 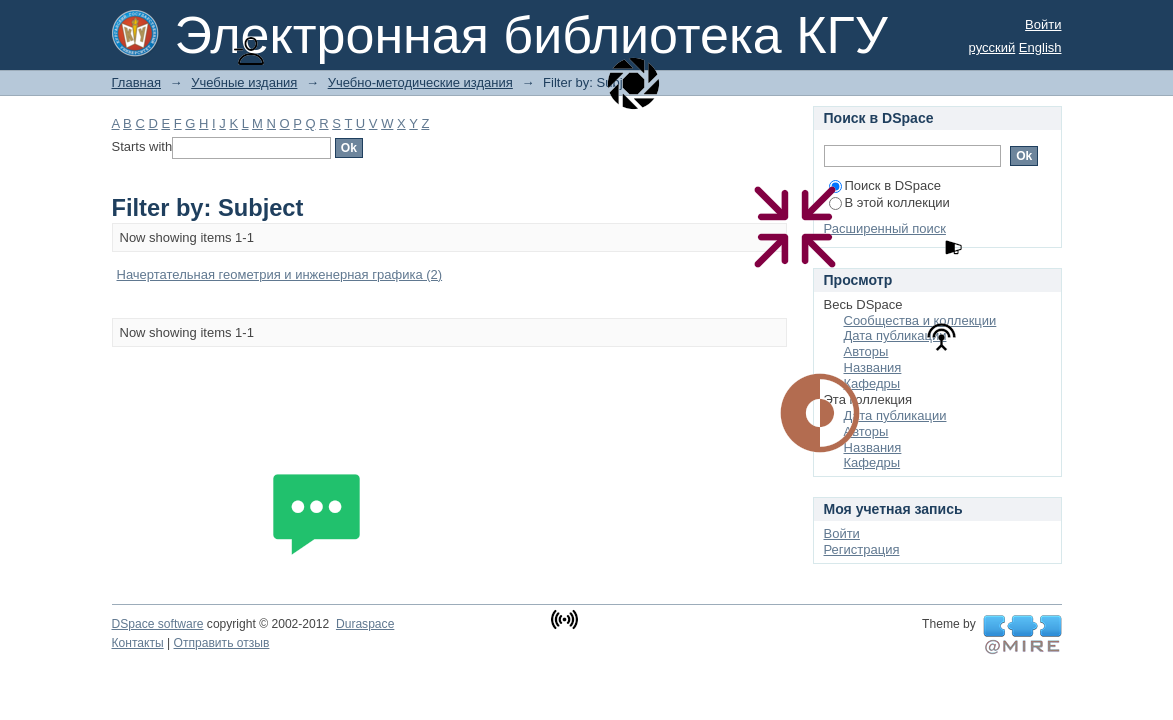 What do you see at coordinates (316, 514) in the screenshot?
I see `open chat or messaging` at bounding box center [316, 514].